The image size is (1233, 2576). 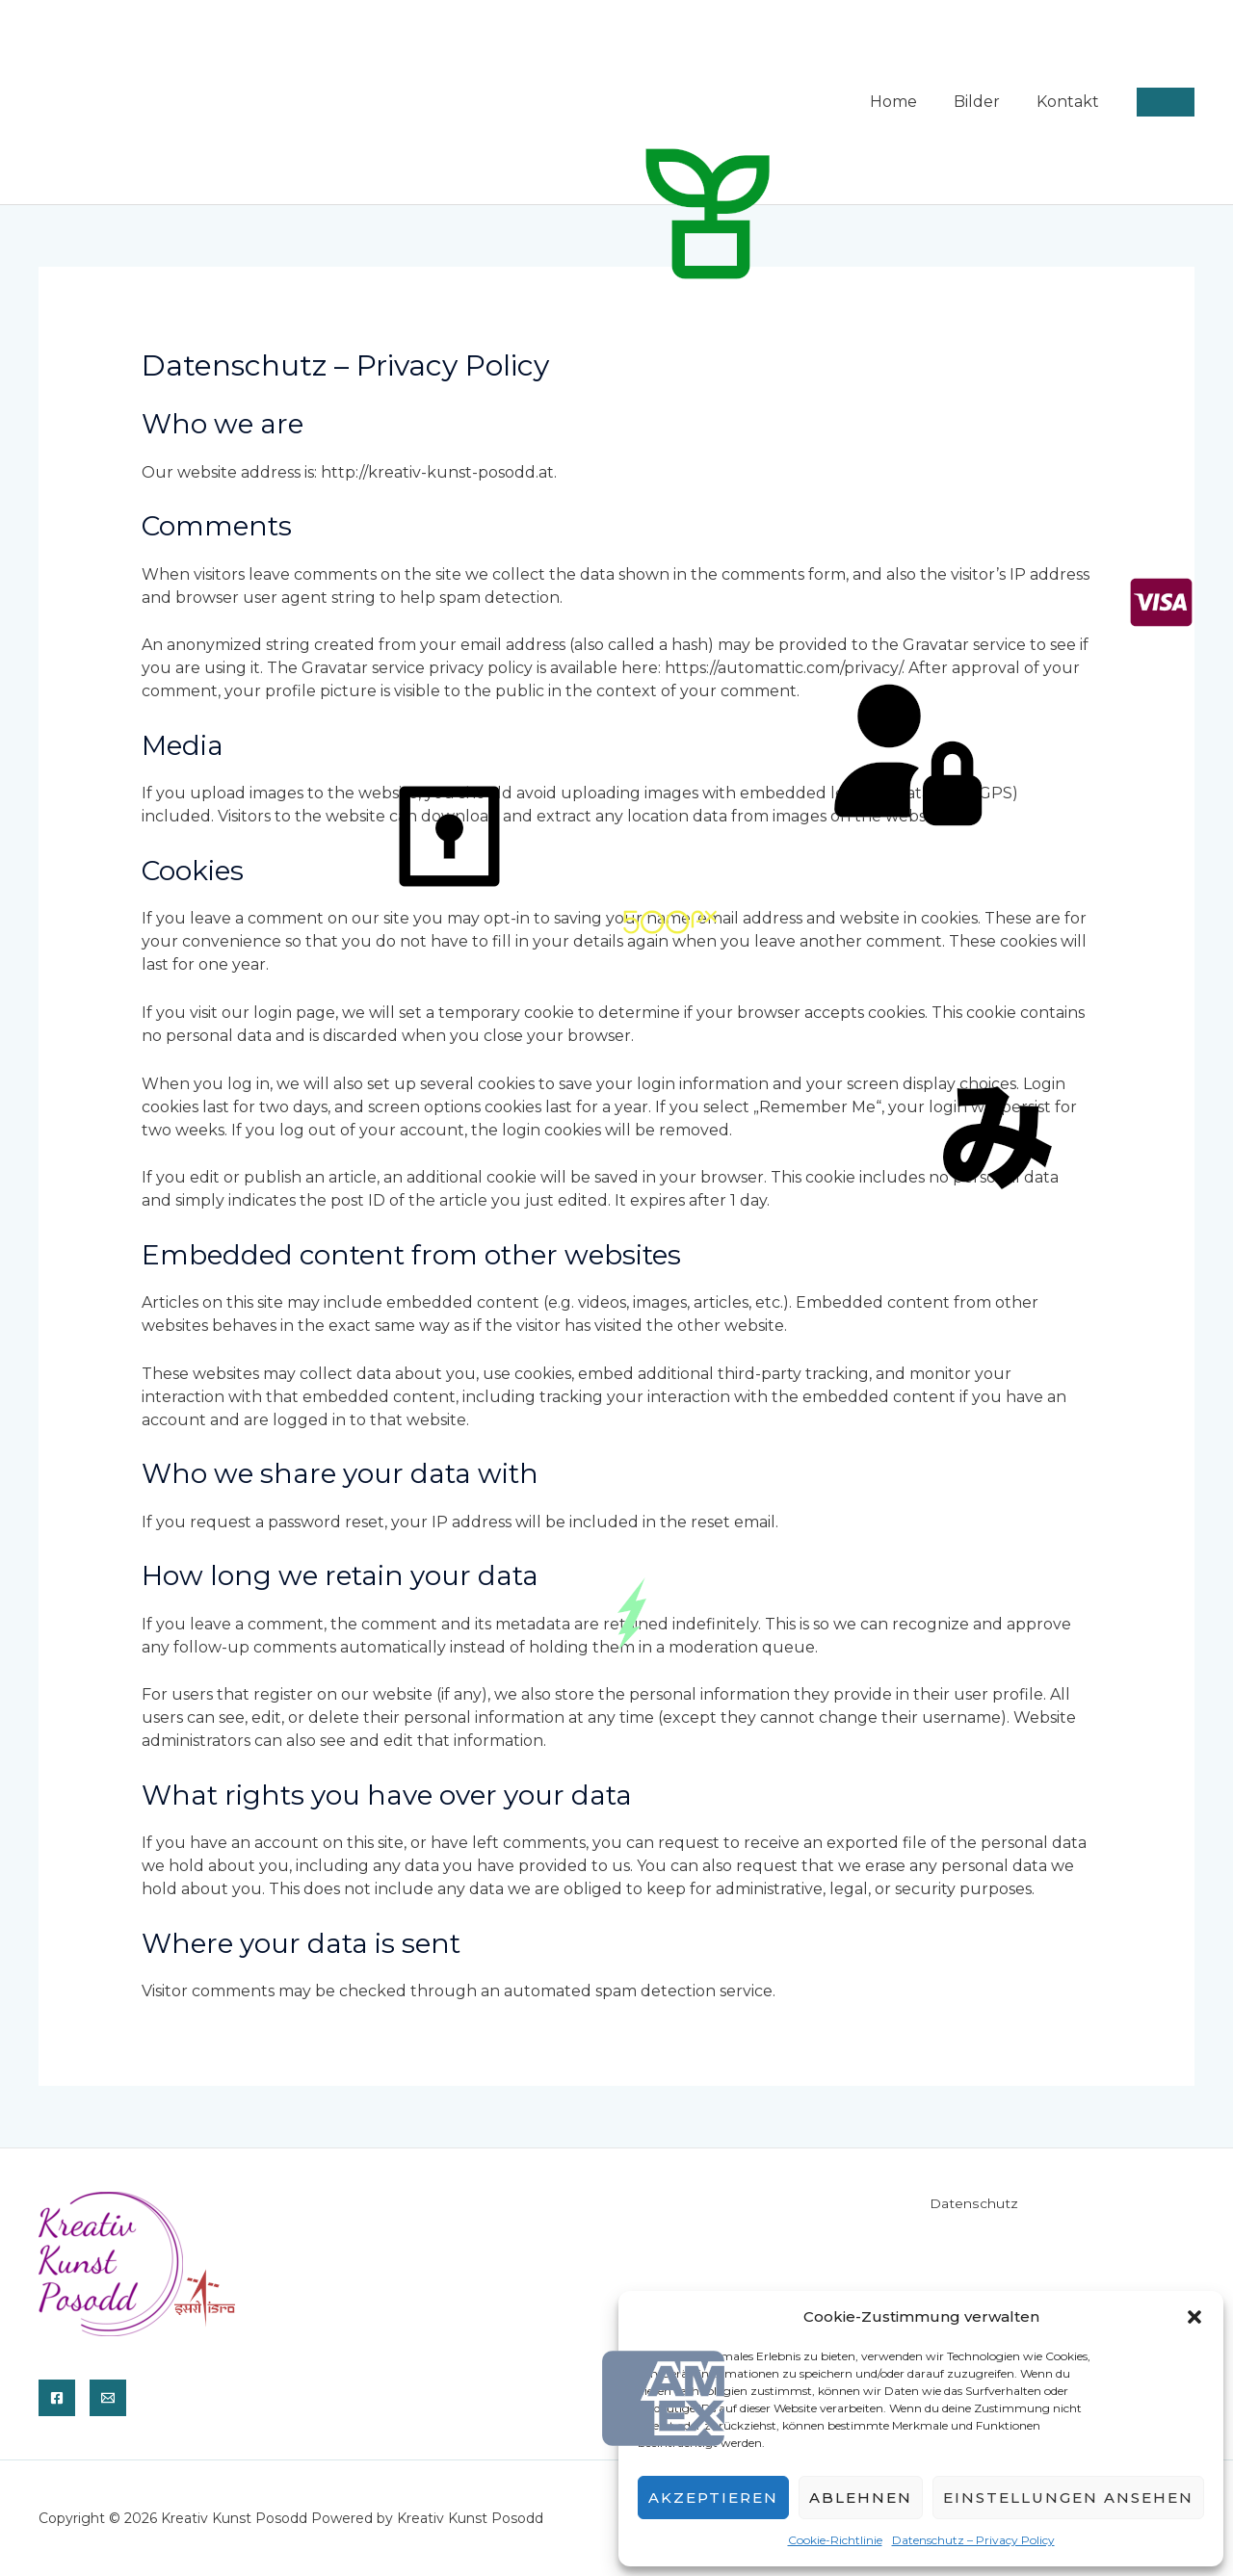 I want to click on hotwire brand logo, so click(x=632, y=1614).